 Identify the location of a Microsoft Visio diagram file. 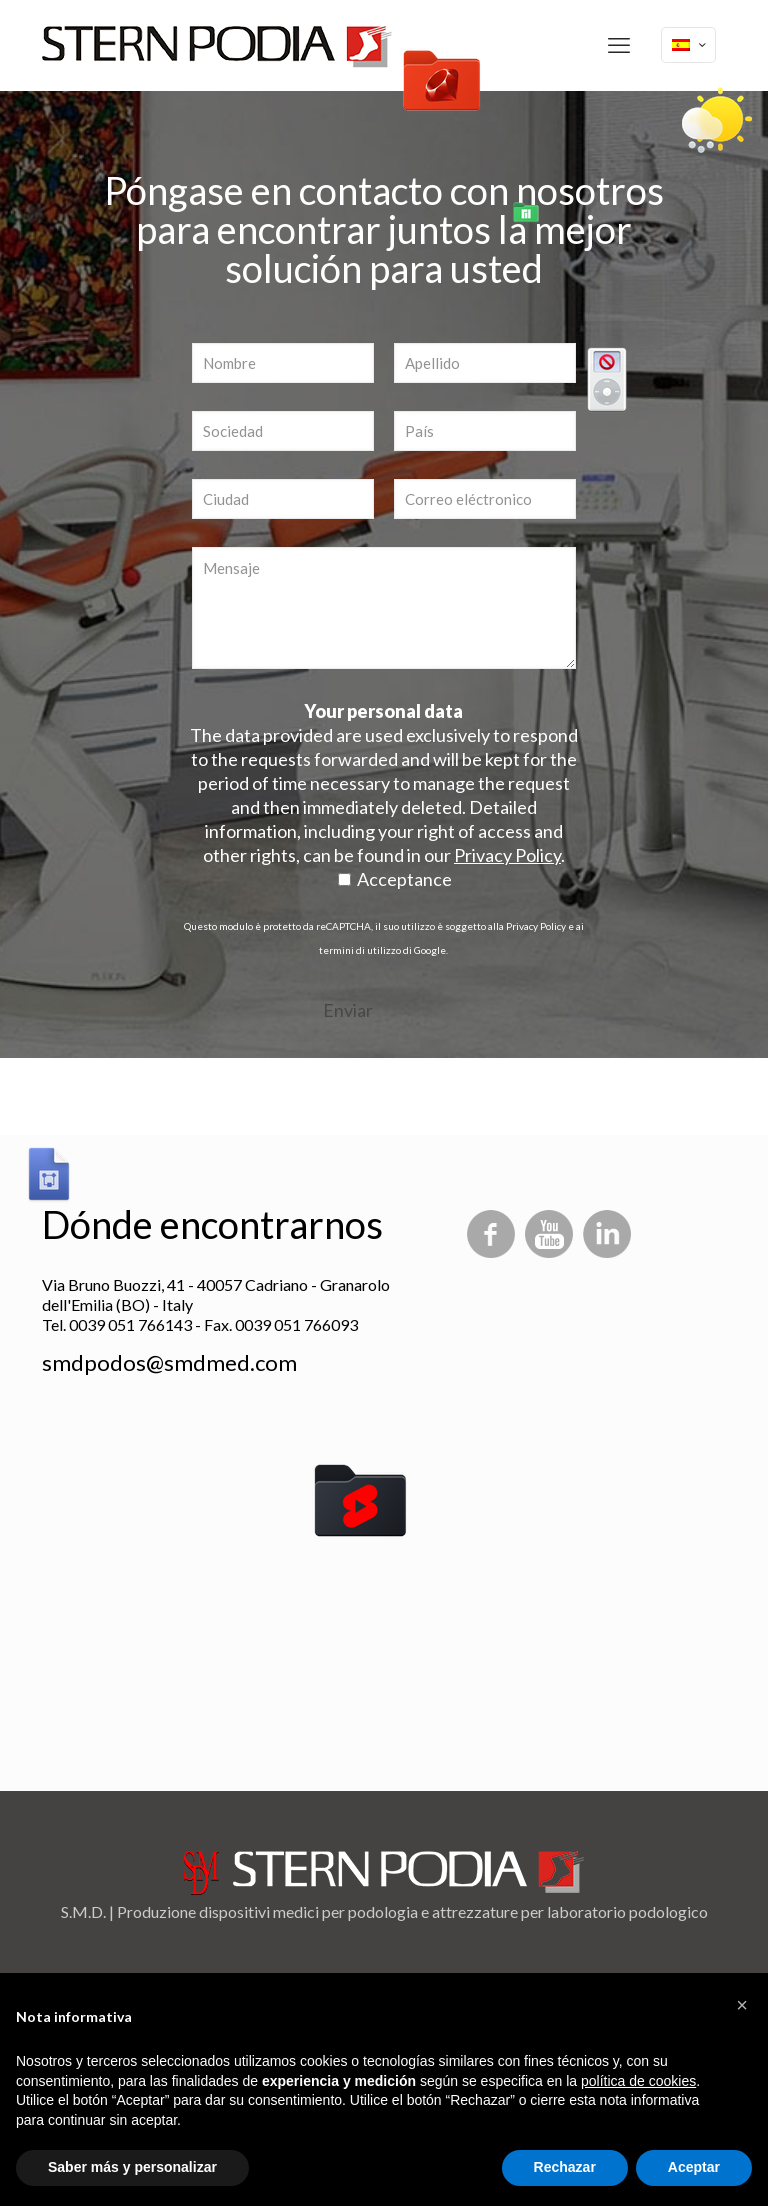
(49, 1175).